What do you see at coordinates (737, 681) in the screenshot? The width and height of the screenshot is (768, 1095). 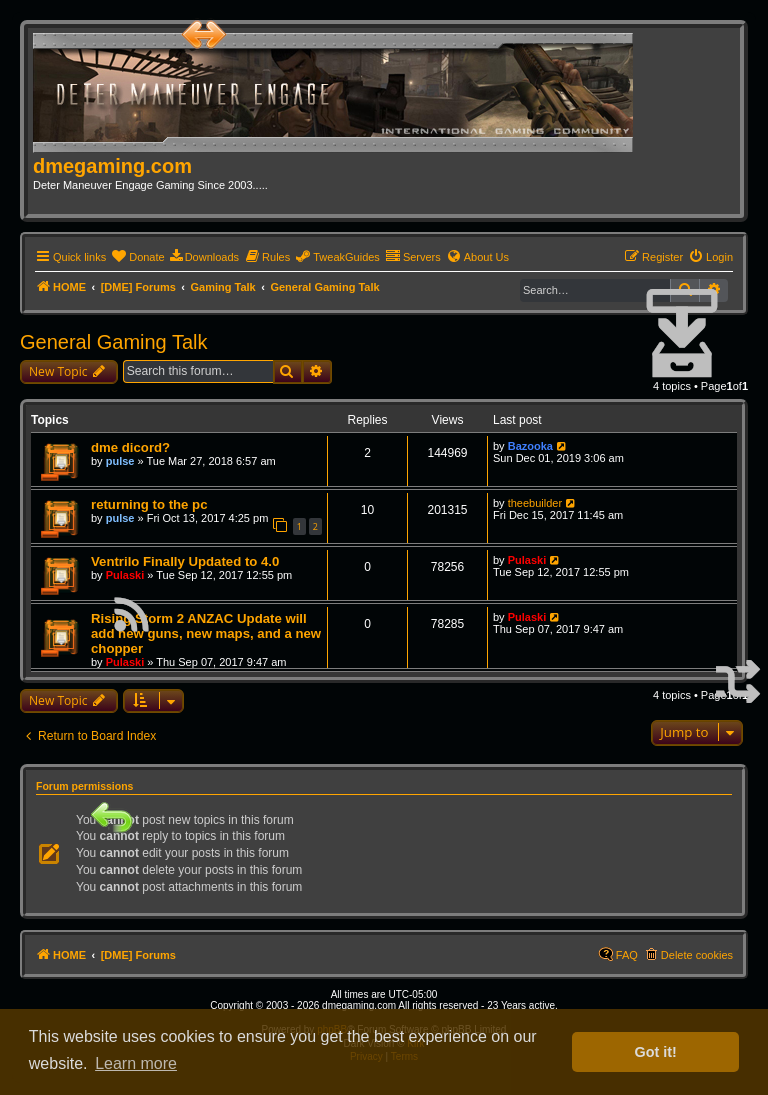 I see `shuffle playlist or queue` at bounding box center [737, 681].